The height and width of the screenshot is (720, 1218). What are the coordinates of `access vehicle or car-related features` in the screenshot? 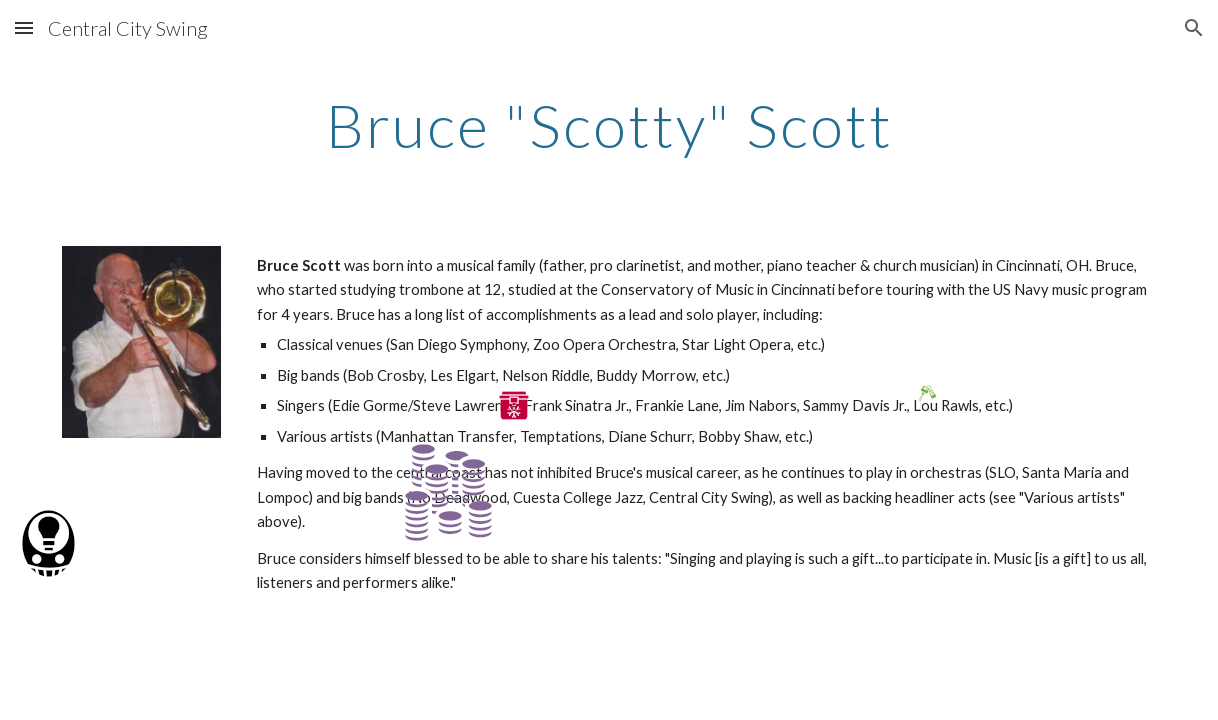 It's located at (927, 393).